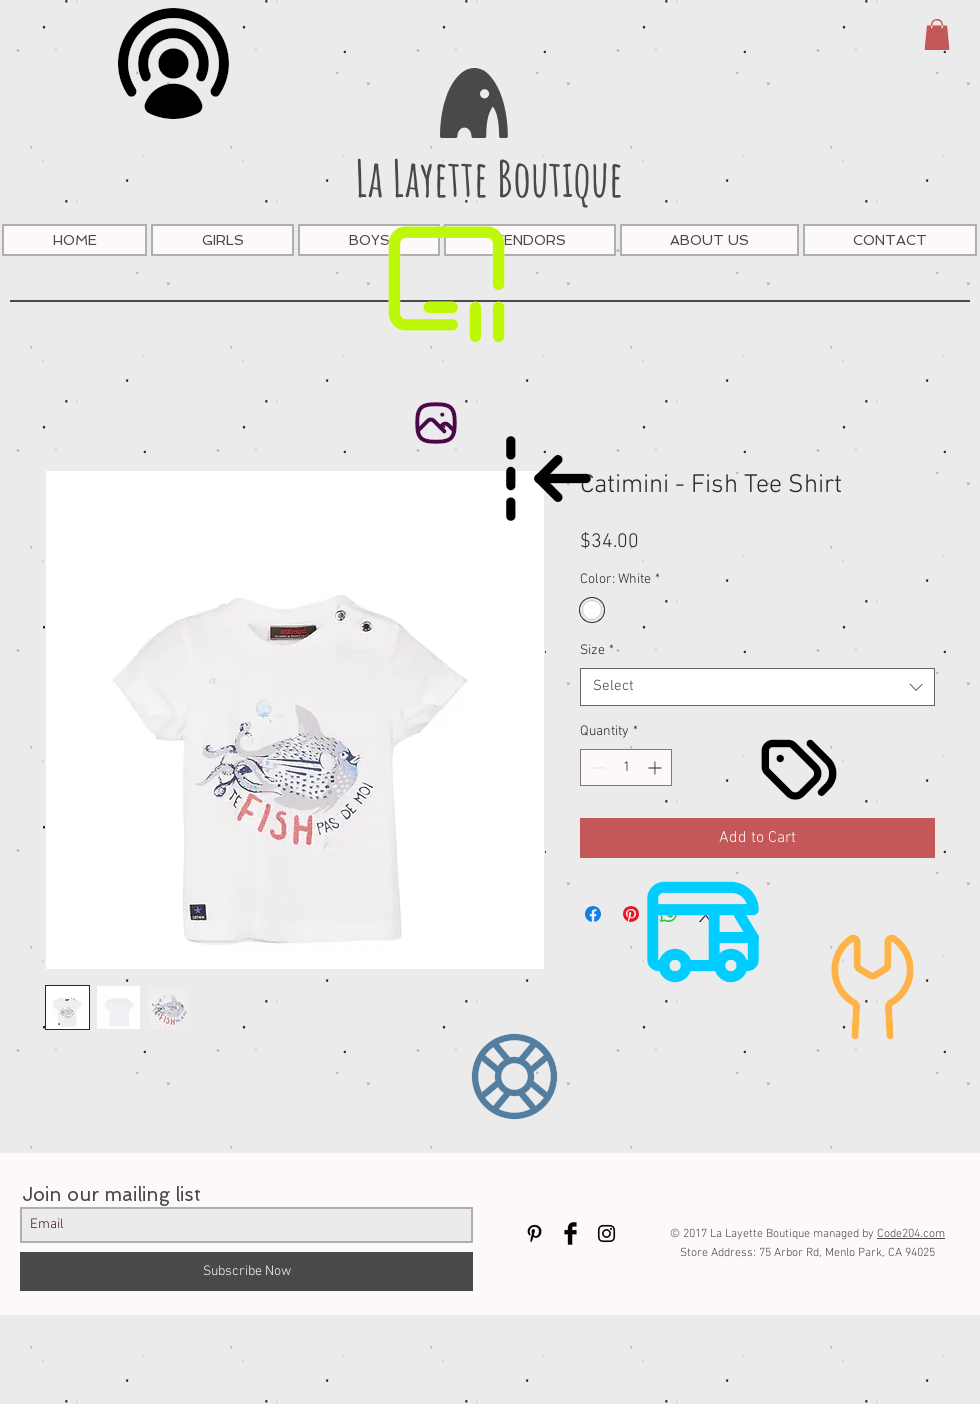 The image size is (980, 1404). Describe the element at coordinates (799, 766) in the screenshot. I see `manage tags or labels` at that location.